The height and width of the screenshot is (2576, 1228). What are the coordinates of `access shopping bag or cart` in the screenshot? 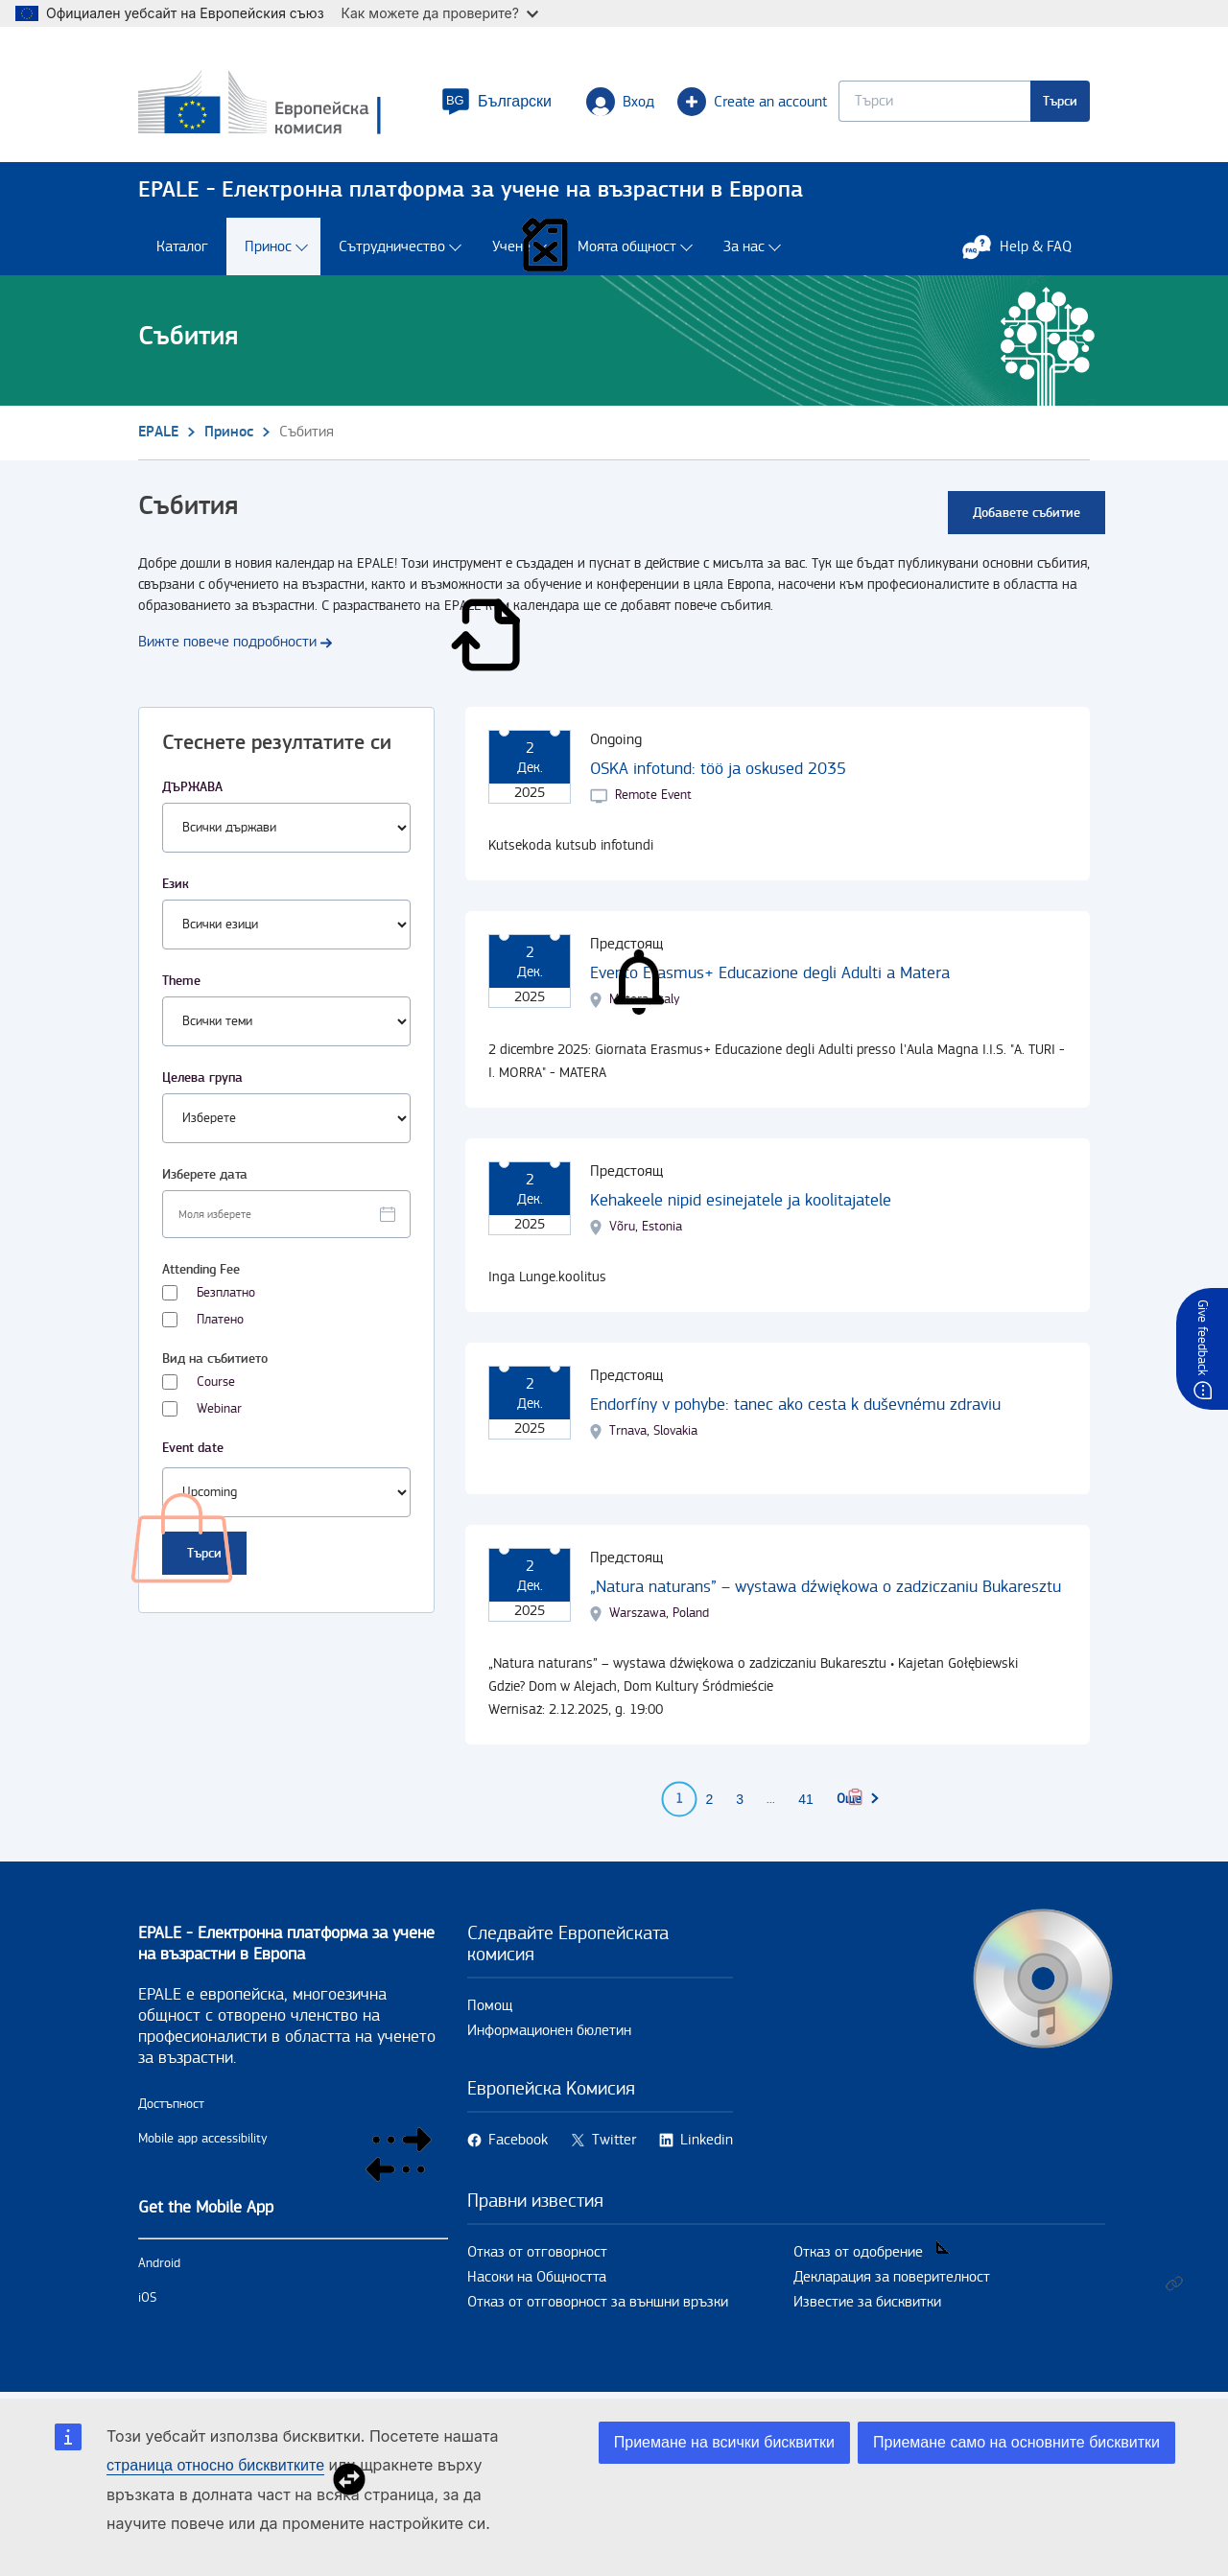 It's located at (181, 1543).